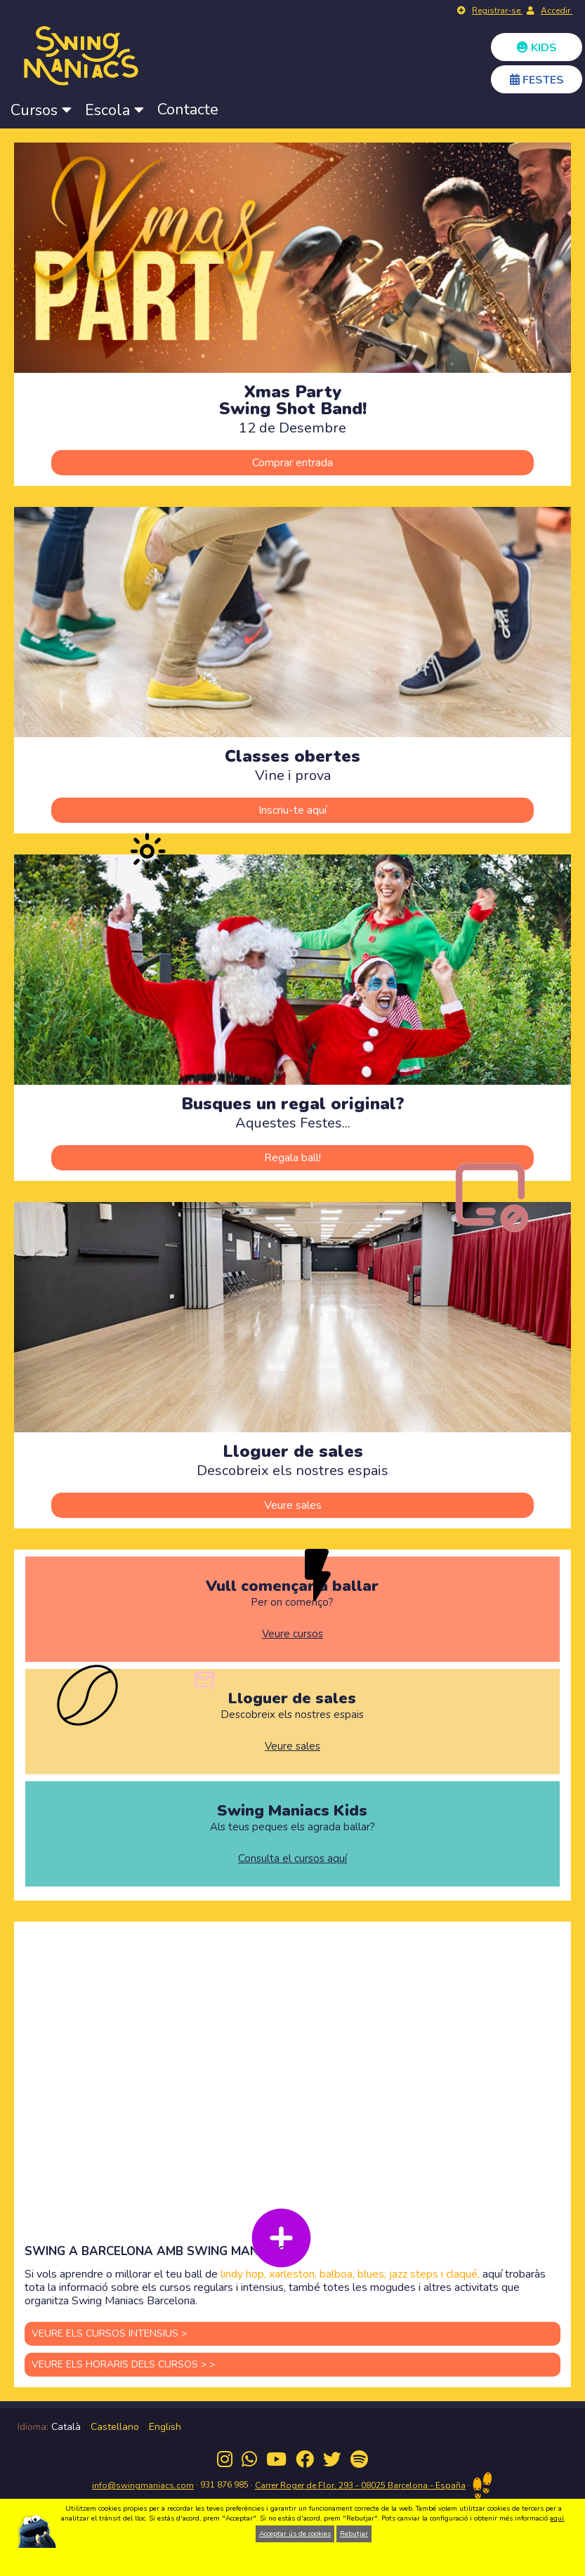 This screenshot has height=2576, width=585. I want to click on turn on camera flash, so click(319, 1577).